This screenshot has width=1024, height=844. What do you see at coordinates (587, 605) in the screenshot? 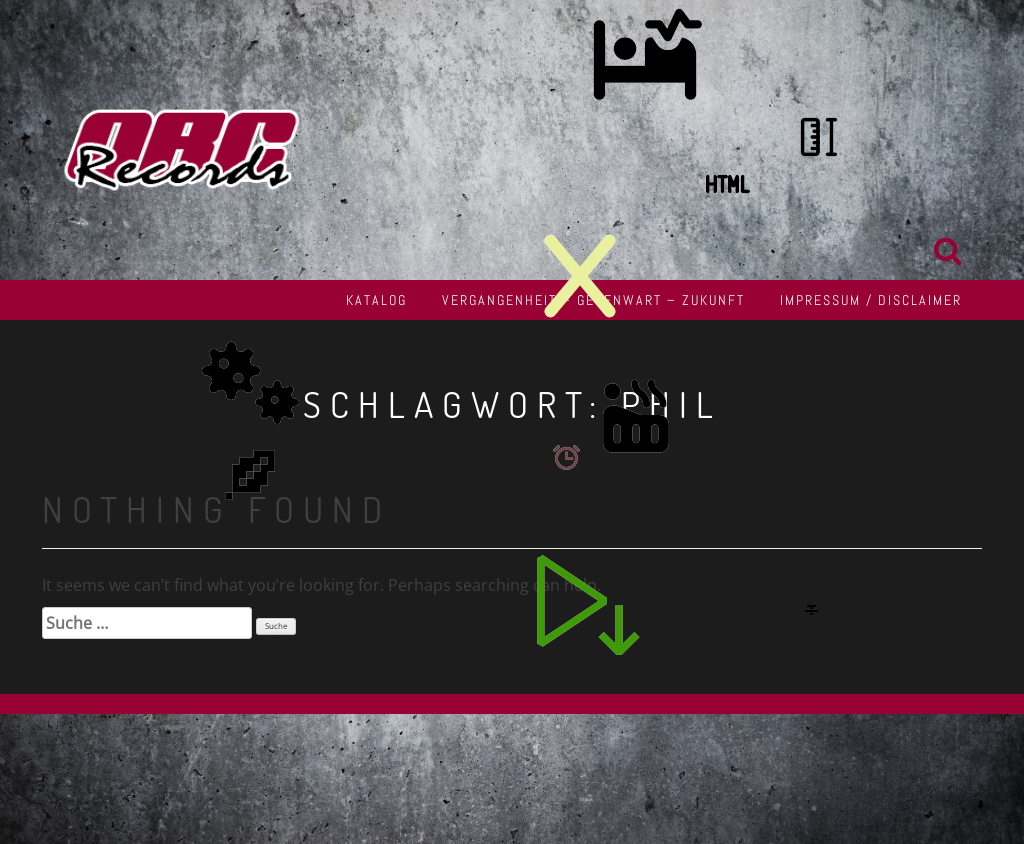
I see `run code below current selection` at bounding box center [587, 605].